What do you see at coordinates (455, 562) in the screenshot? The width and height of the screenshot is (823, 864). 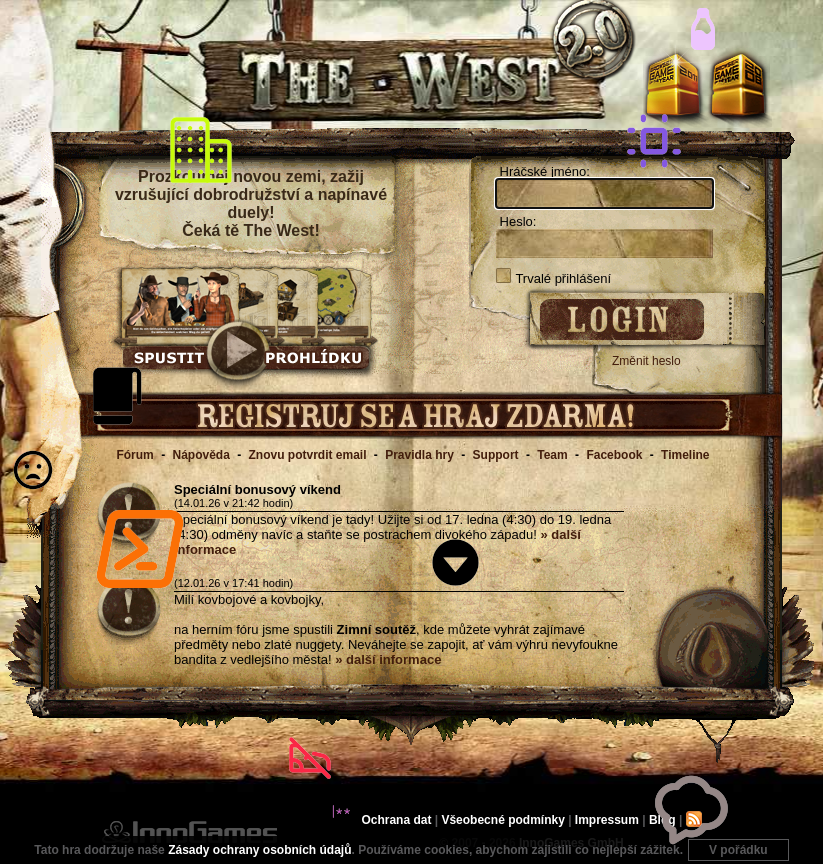 I see `expand dropdown menu or content` at bounding box center [455, 562].